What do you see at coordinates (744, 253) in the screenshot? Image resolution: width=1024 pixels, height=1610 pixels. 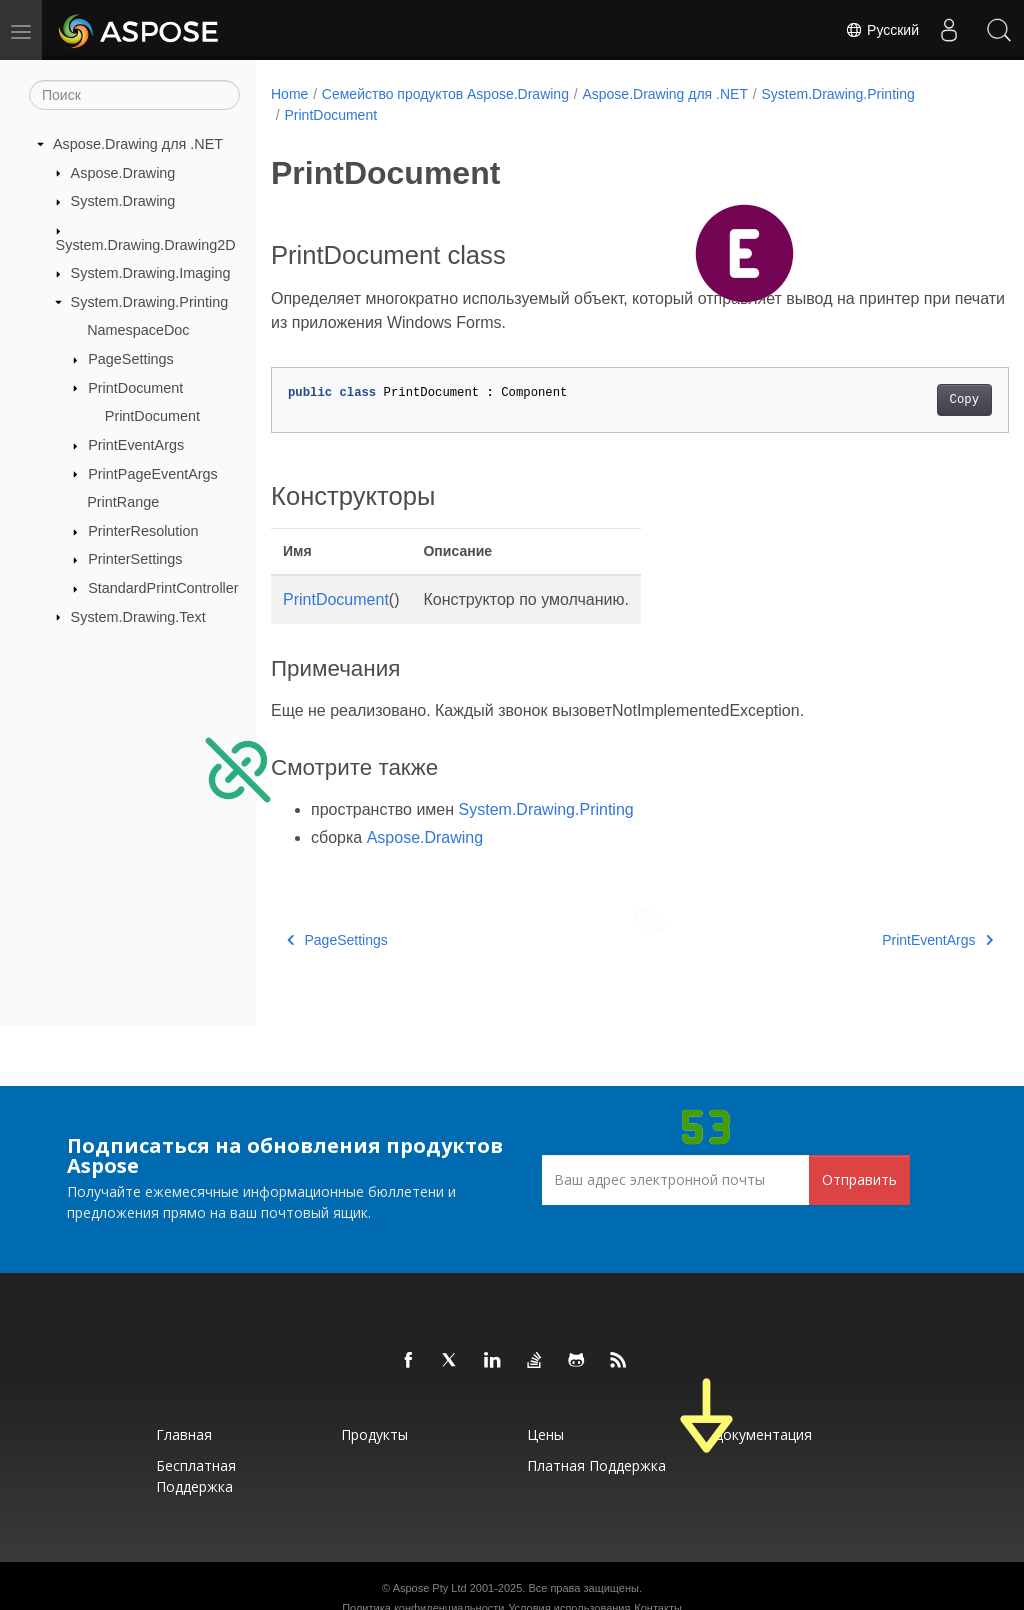 I see `indicates an "E" rating or category` at bounding box center [744, 253].